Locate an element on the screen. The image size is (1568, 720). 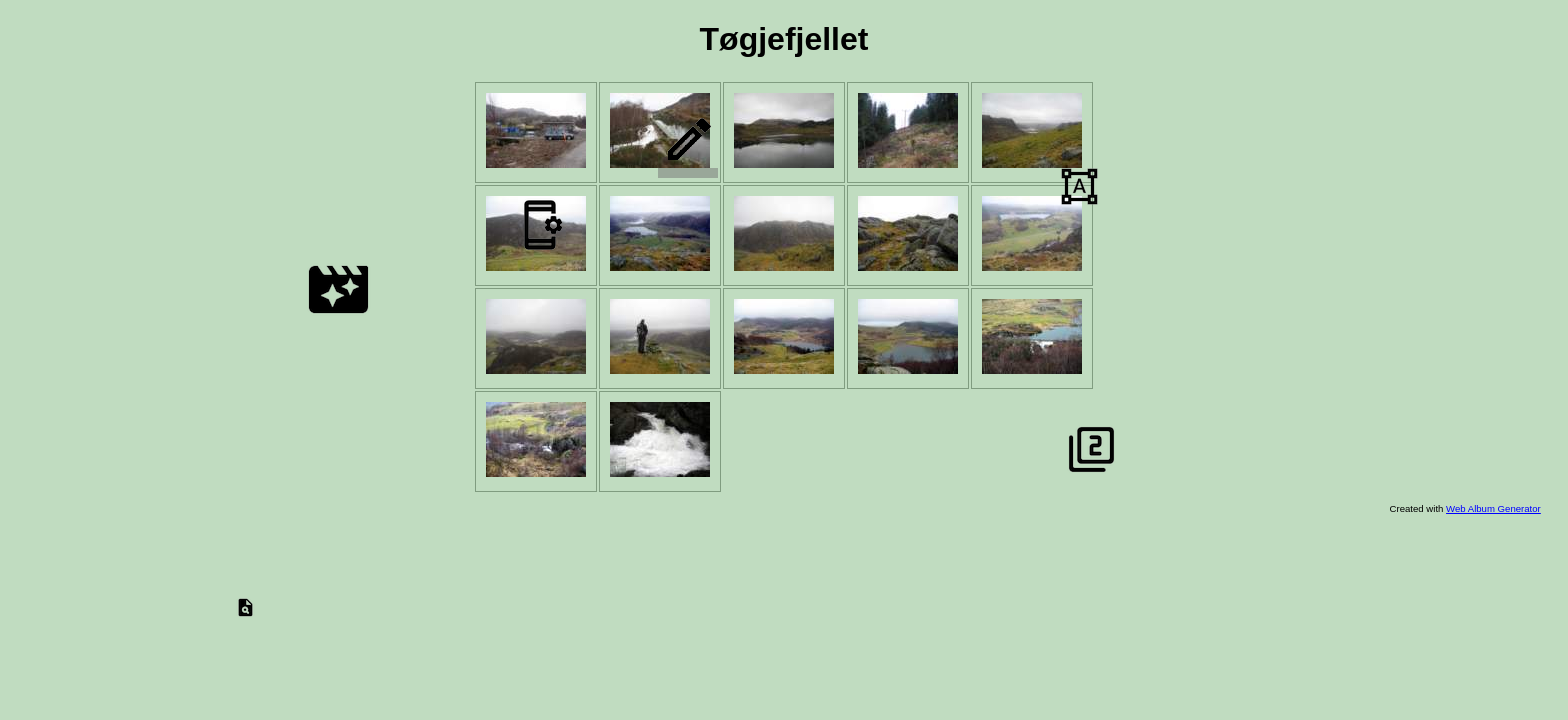
apply visual effects or filters to a video is located at coordinates (338, 289).